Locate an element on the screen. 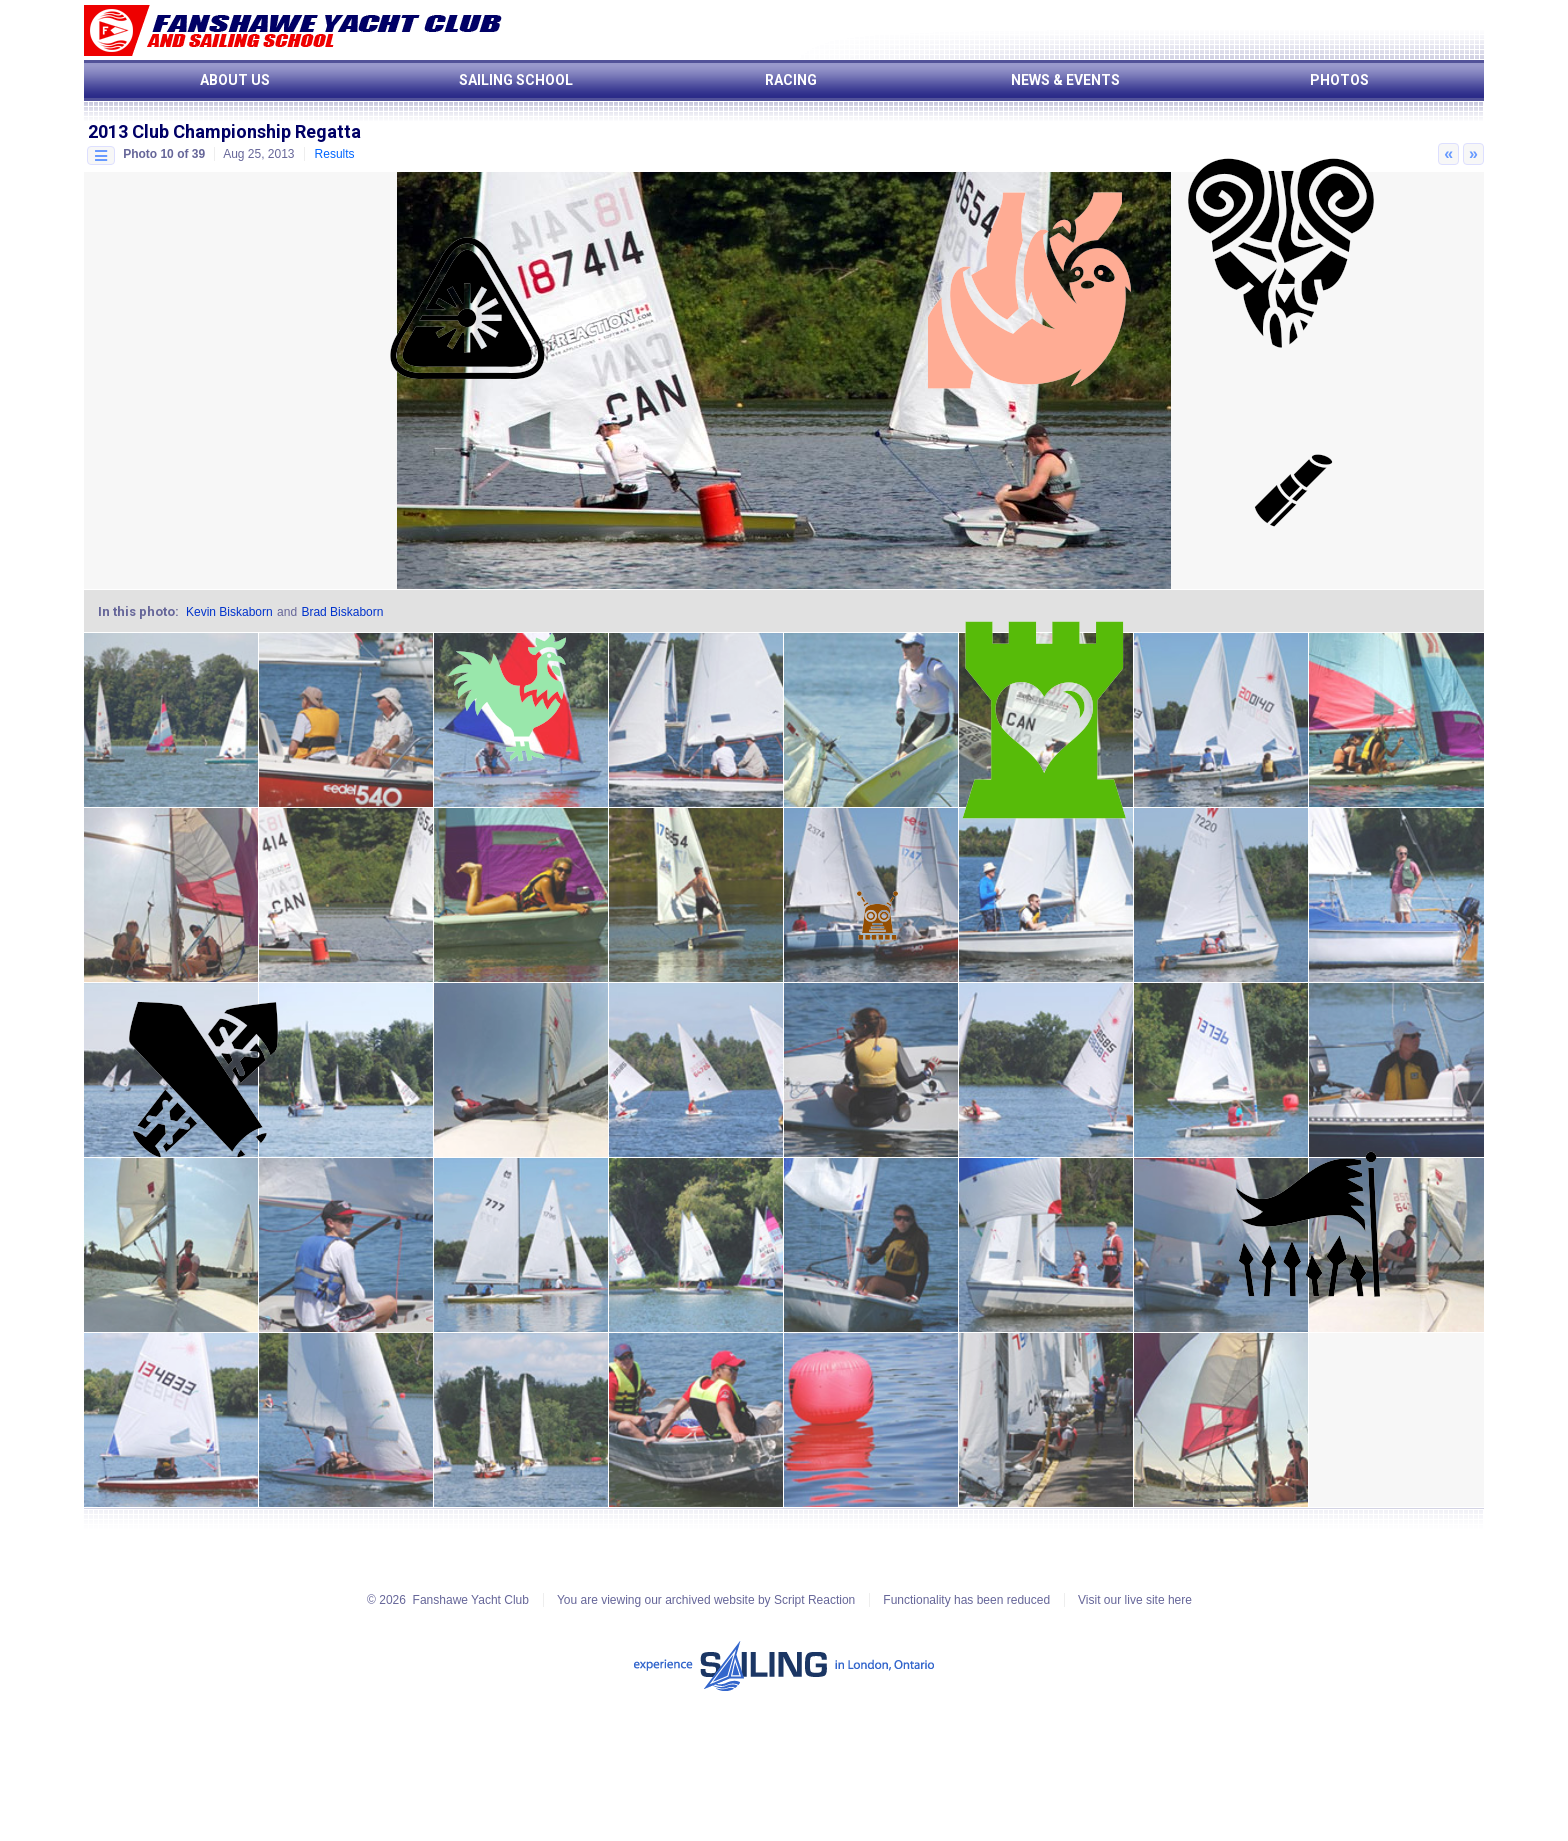 Image resolution: width=1568 pixels, height=1841 pixels. select a guitar pick or musical accessory is located at coordinates (1281, 253).